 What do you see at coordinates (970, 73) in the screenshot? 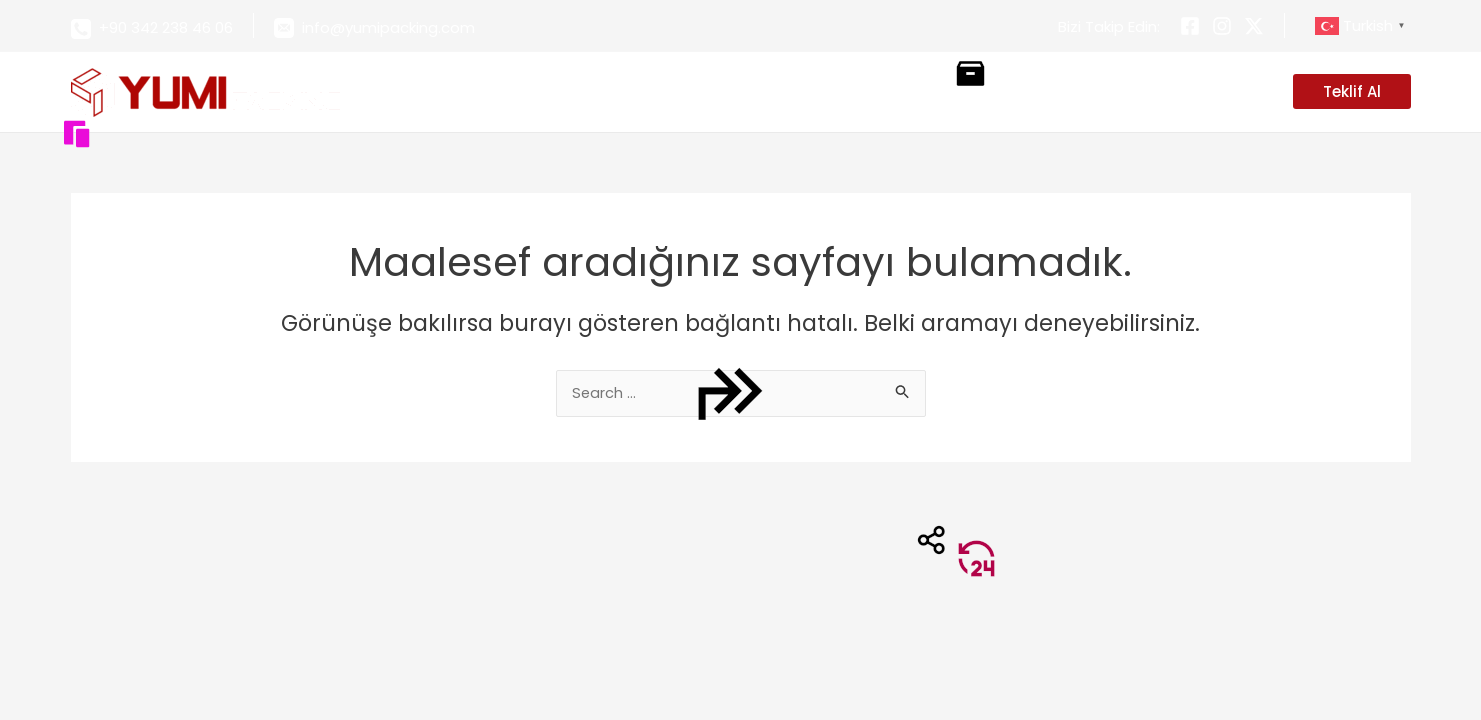
I see `archive items or files` at bounding box center [970, 73].